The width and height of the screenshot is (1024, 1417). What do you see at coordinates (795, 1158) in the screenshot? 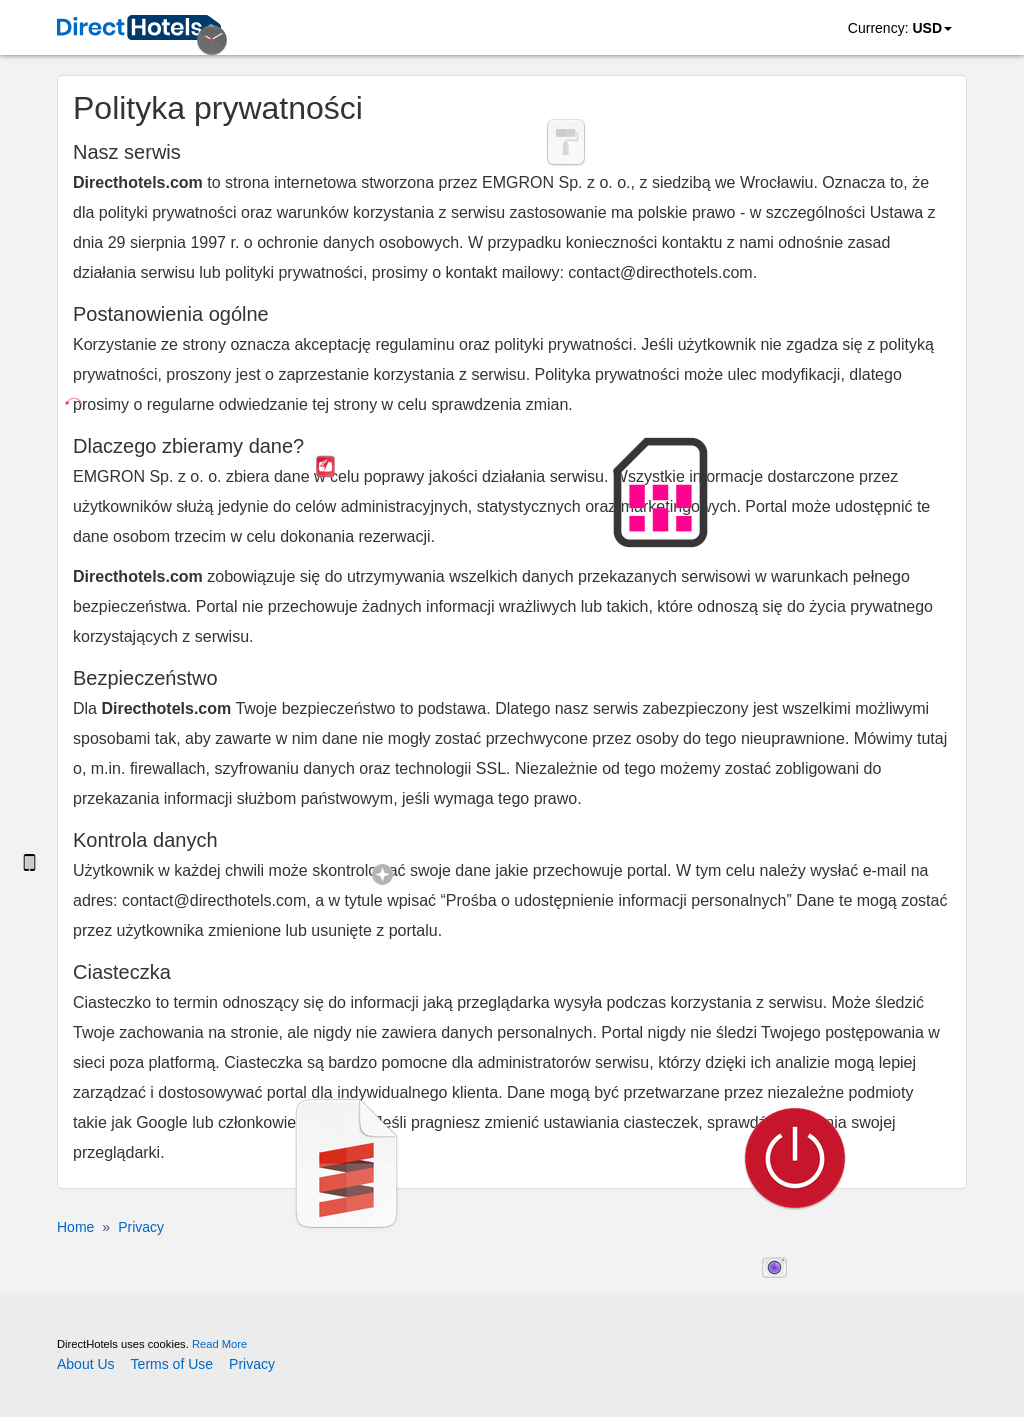
I see `shut down or power off the system` at bounding box center [795, 1158].